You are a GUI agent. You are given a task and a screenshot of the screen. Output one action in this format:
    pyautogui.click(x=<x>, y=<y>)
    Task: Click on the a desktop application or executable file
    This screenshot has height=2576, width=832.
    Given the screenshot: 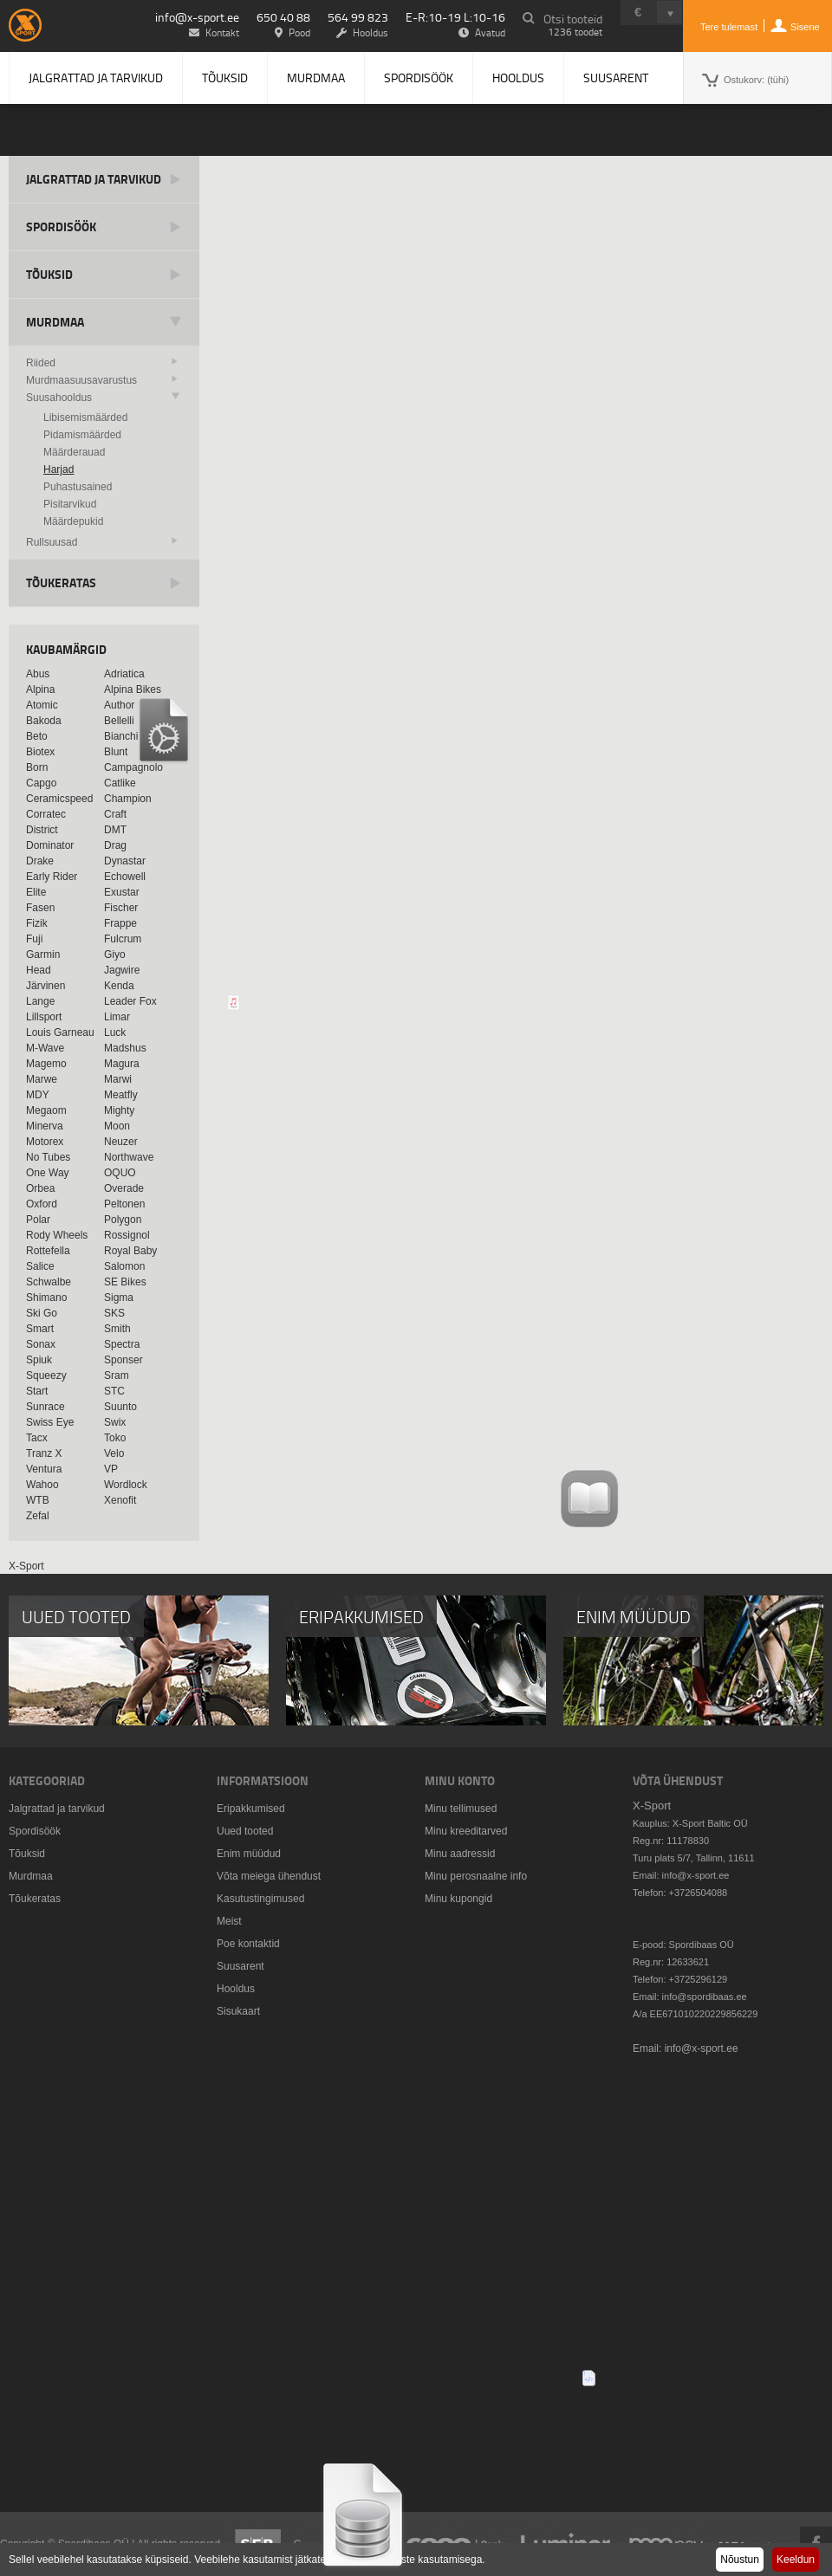 What is the action you would take?
    pyautogui.click(x=164, y=731)
    